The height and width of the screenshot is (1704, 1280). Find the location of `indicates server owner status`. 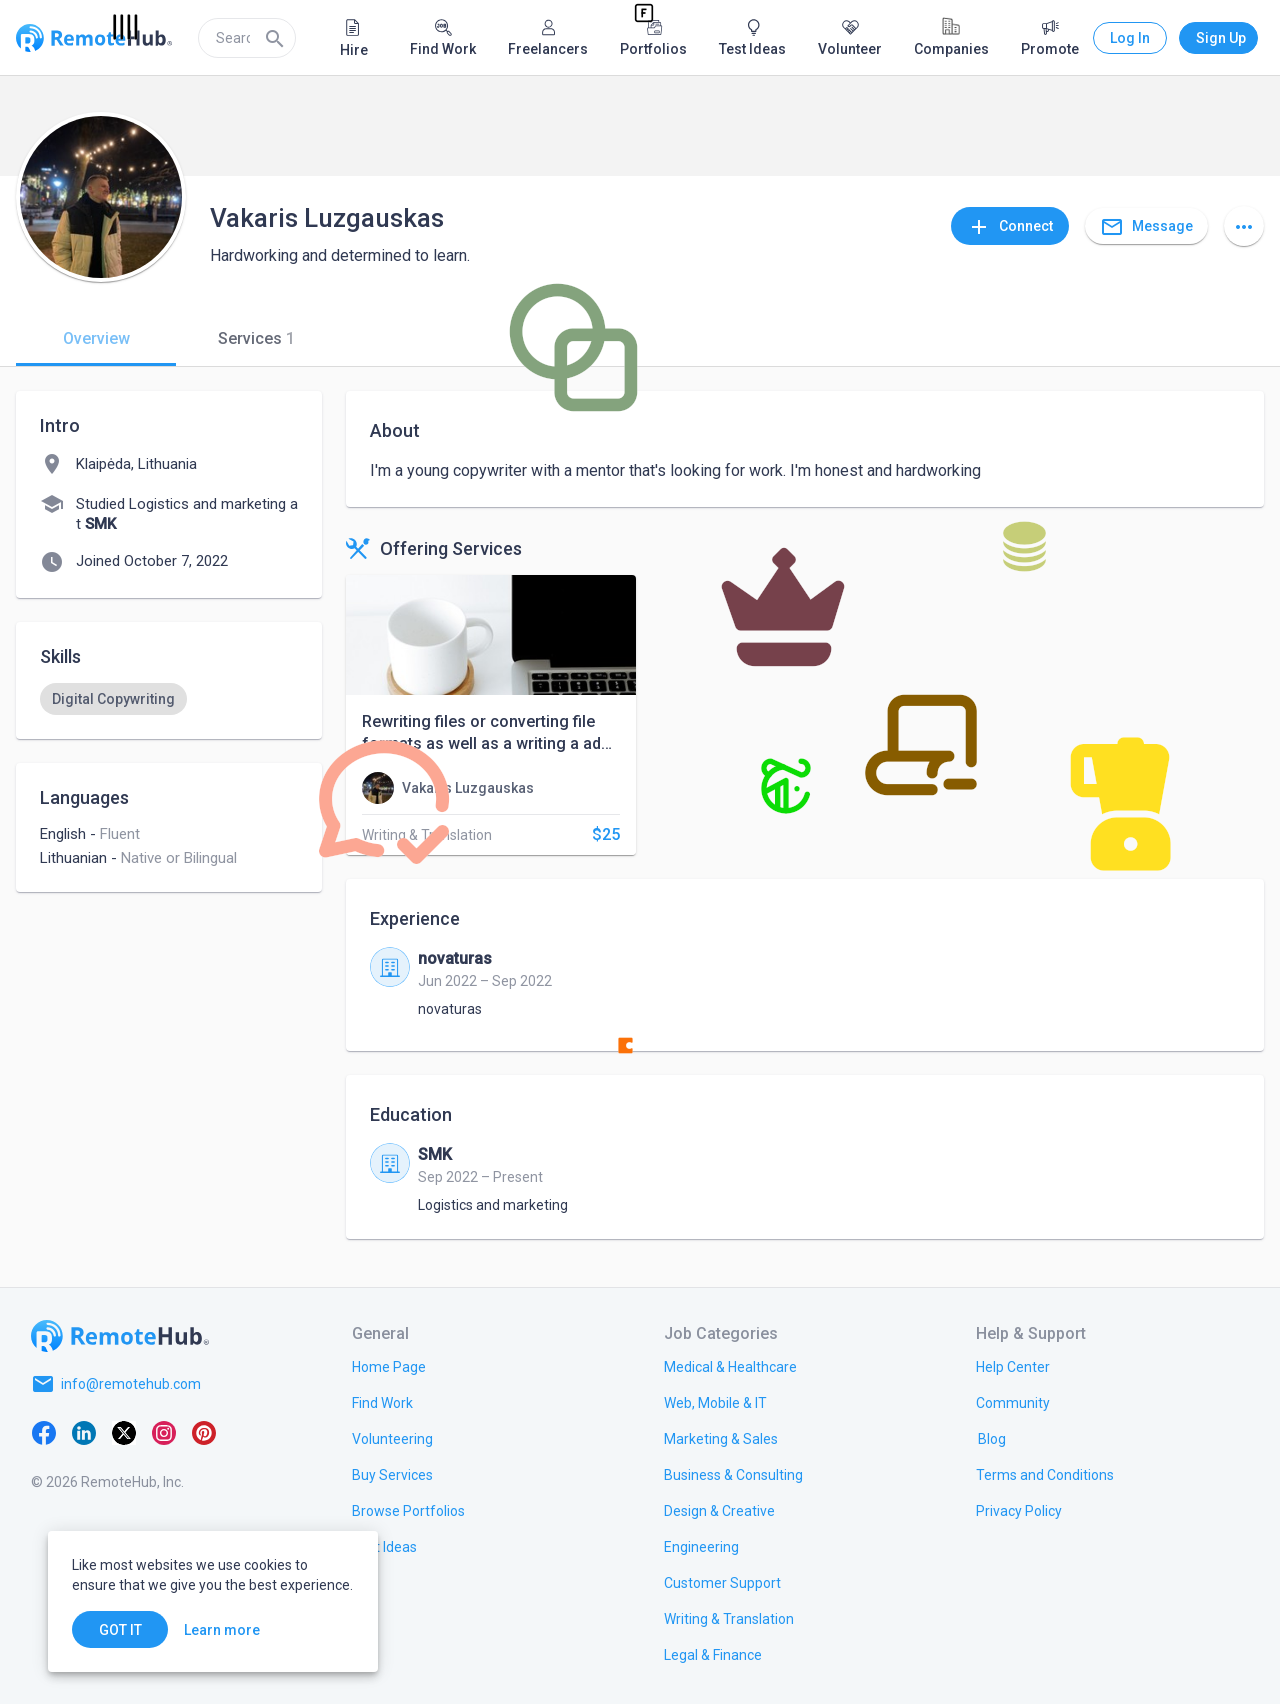

indicates server owner status is located at coordinates (784, 607).